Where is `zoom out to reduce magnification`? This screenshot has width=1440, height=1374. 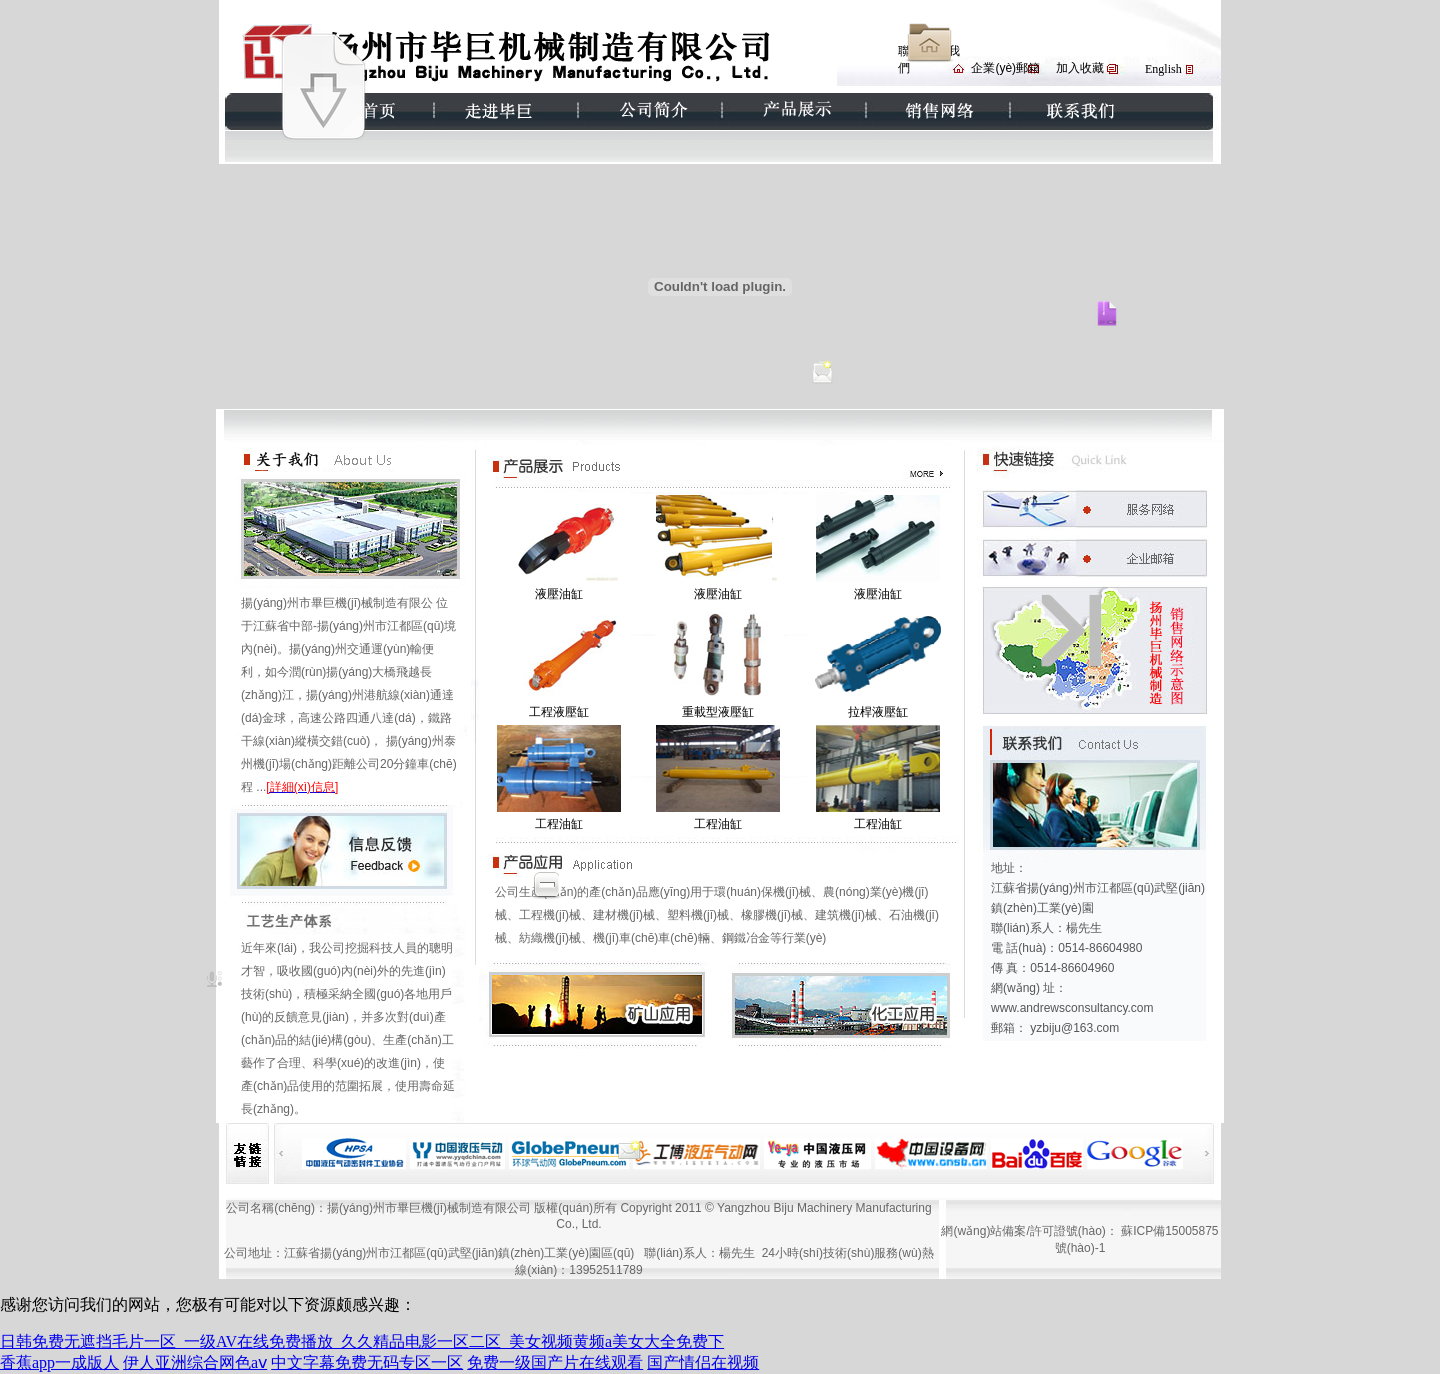 zoom out to reduce magnification is located at coordinates (547, 884).